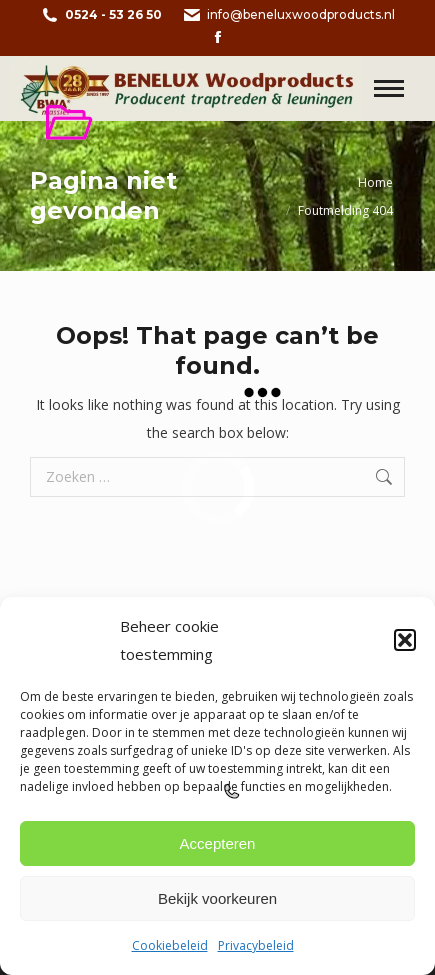 Image resolution: width=435 pixels, height=975 pixels. I want to click on open more options menu, so click(262, 392).